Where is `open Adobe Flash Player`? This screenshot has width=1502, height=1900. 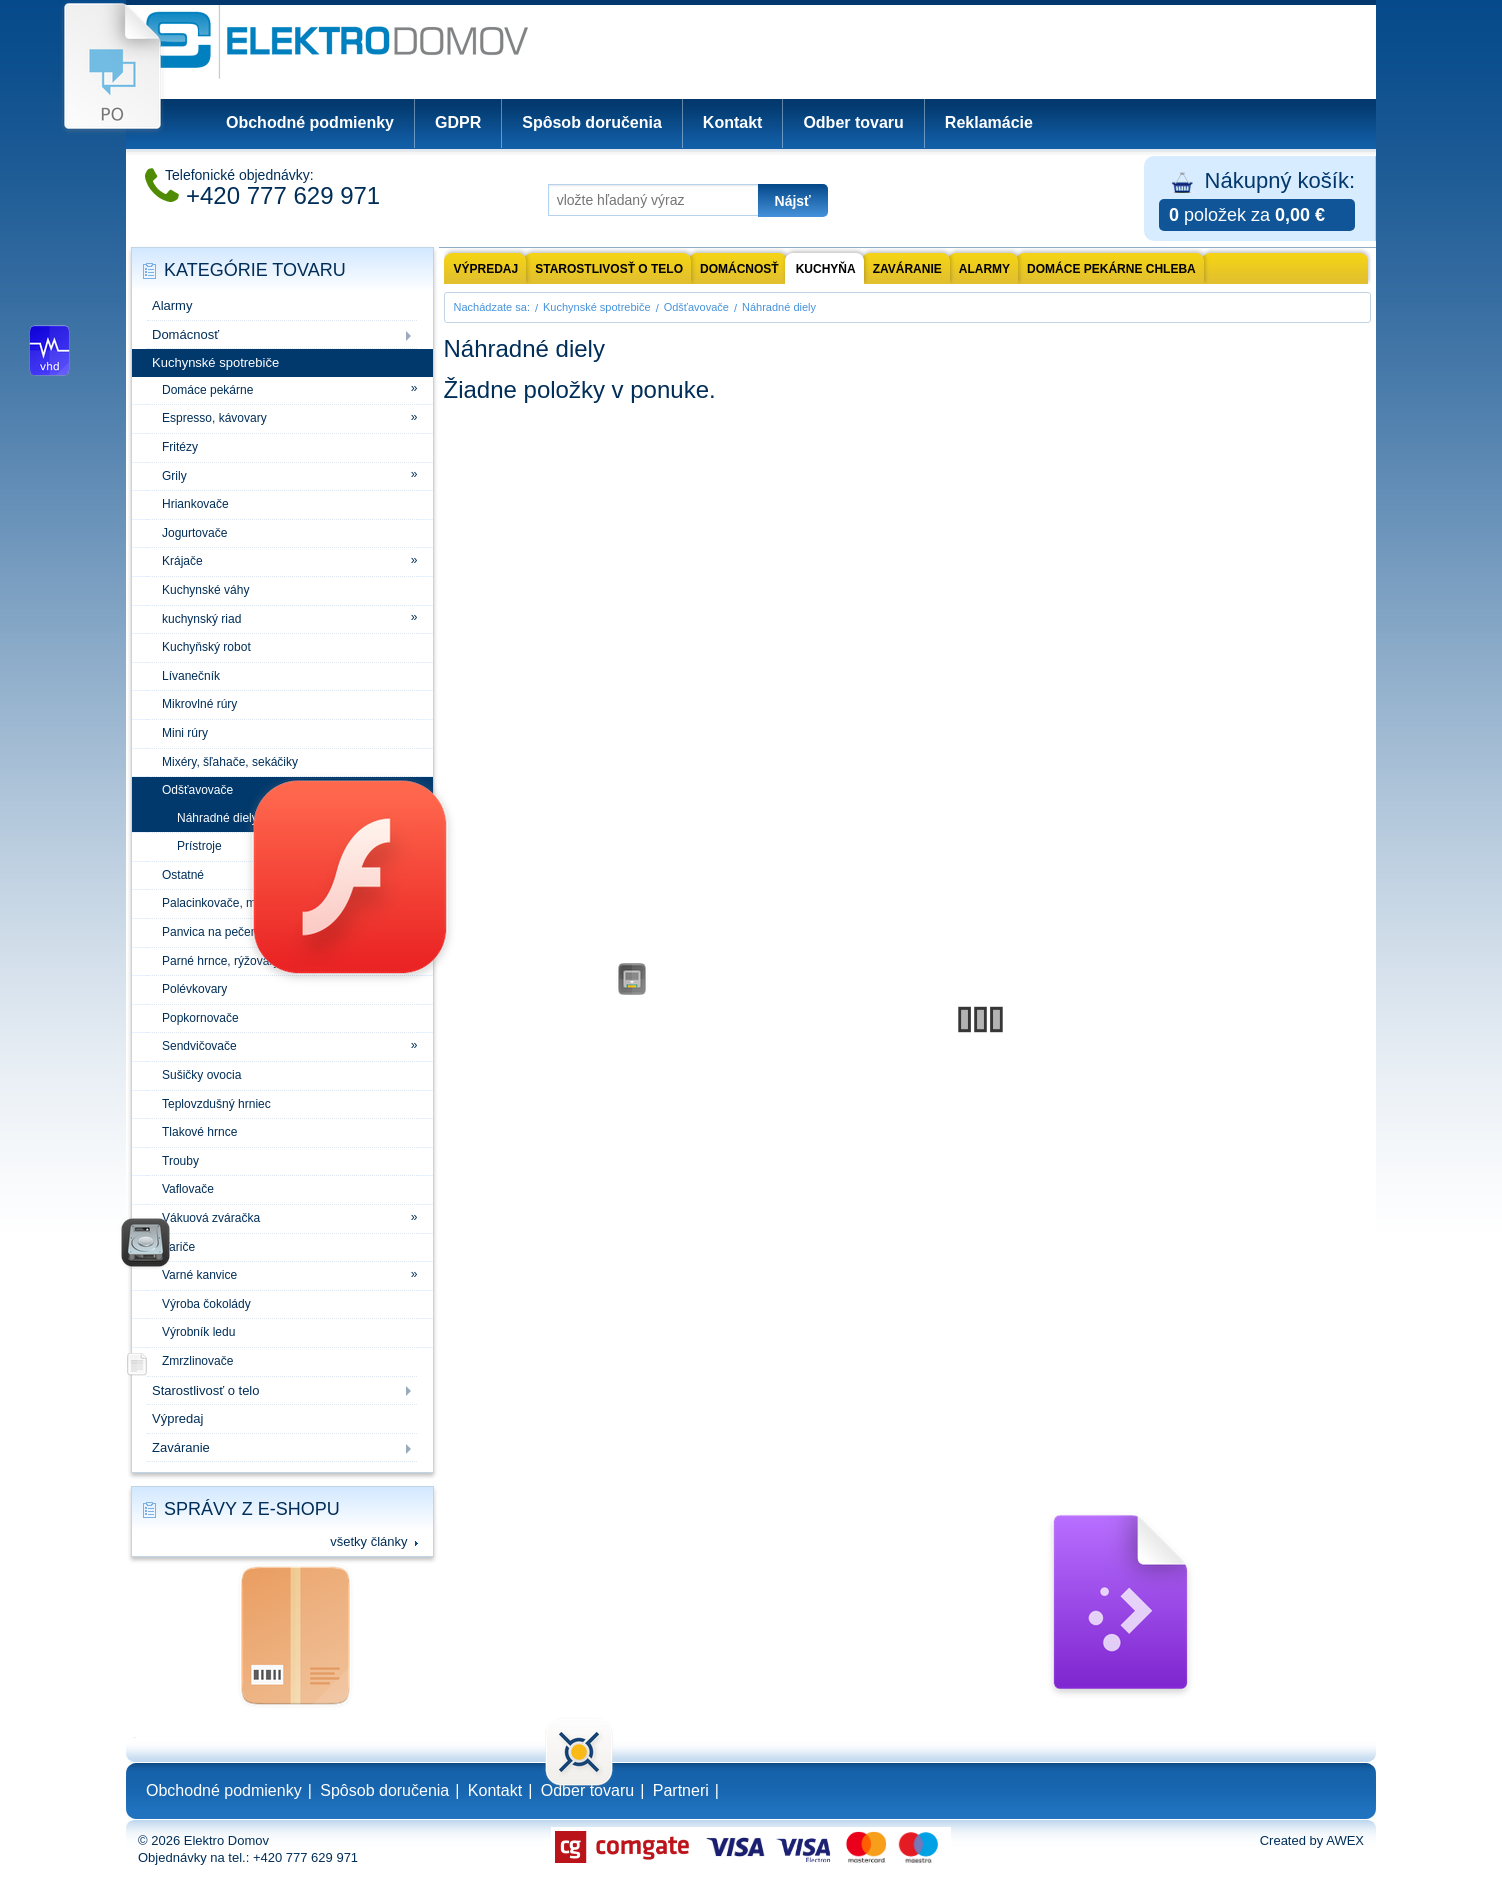
open Adobe Flash Player is located at coordinates (350, 877).